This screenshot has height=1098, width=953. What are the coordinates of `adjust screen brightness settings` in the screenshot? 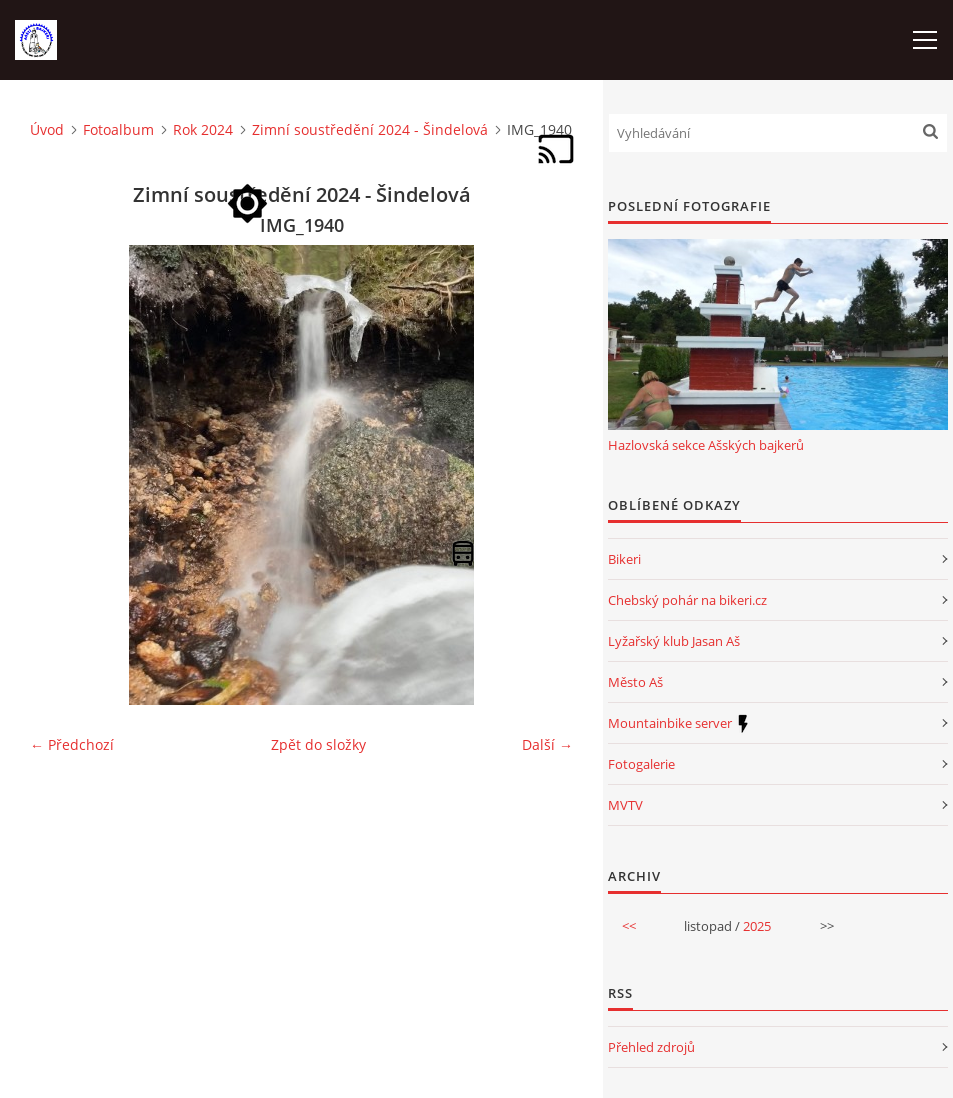 It's located at (247, 203).